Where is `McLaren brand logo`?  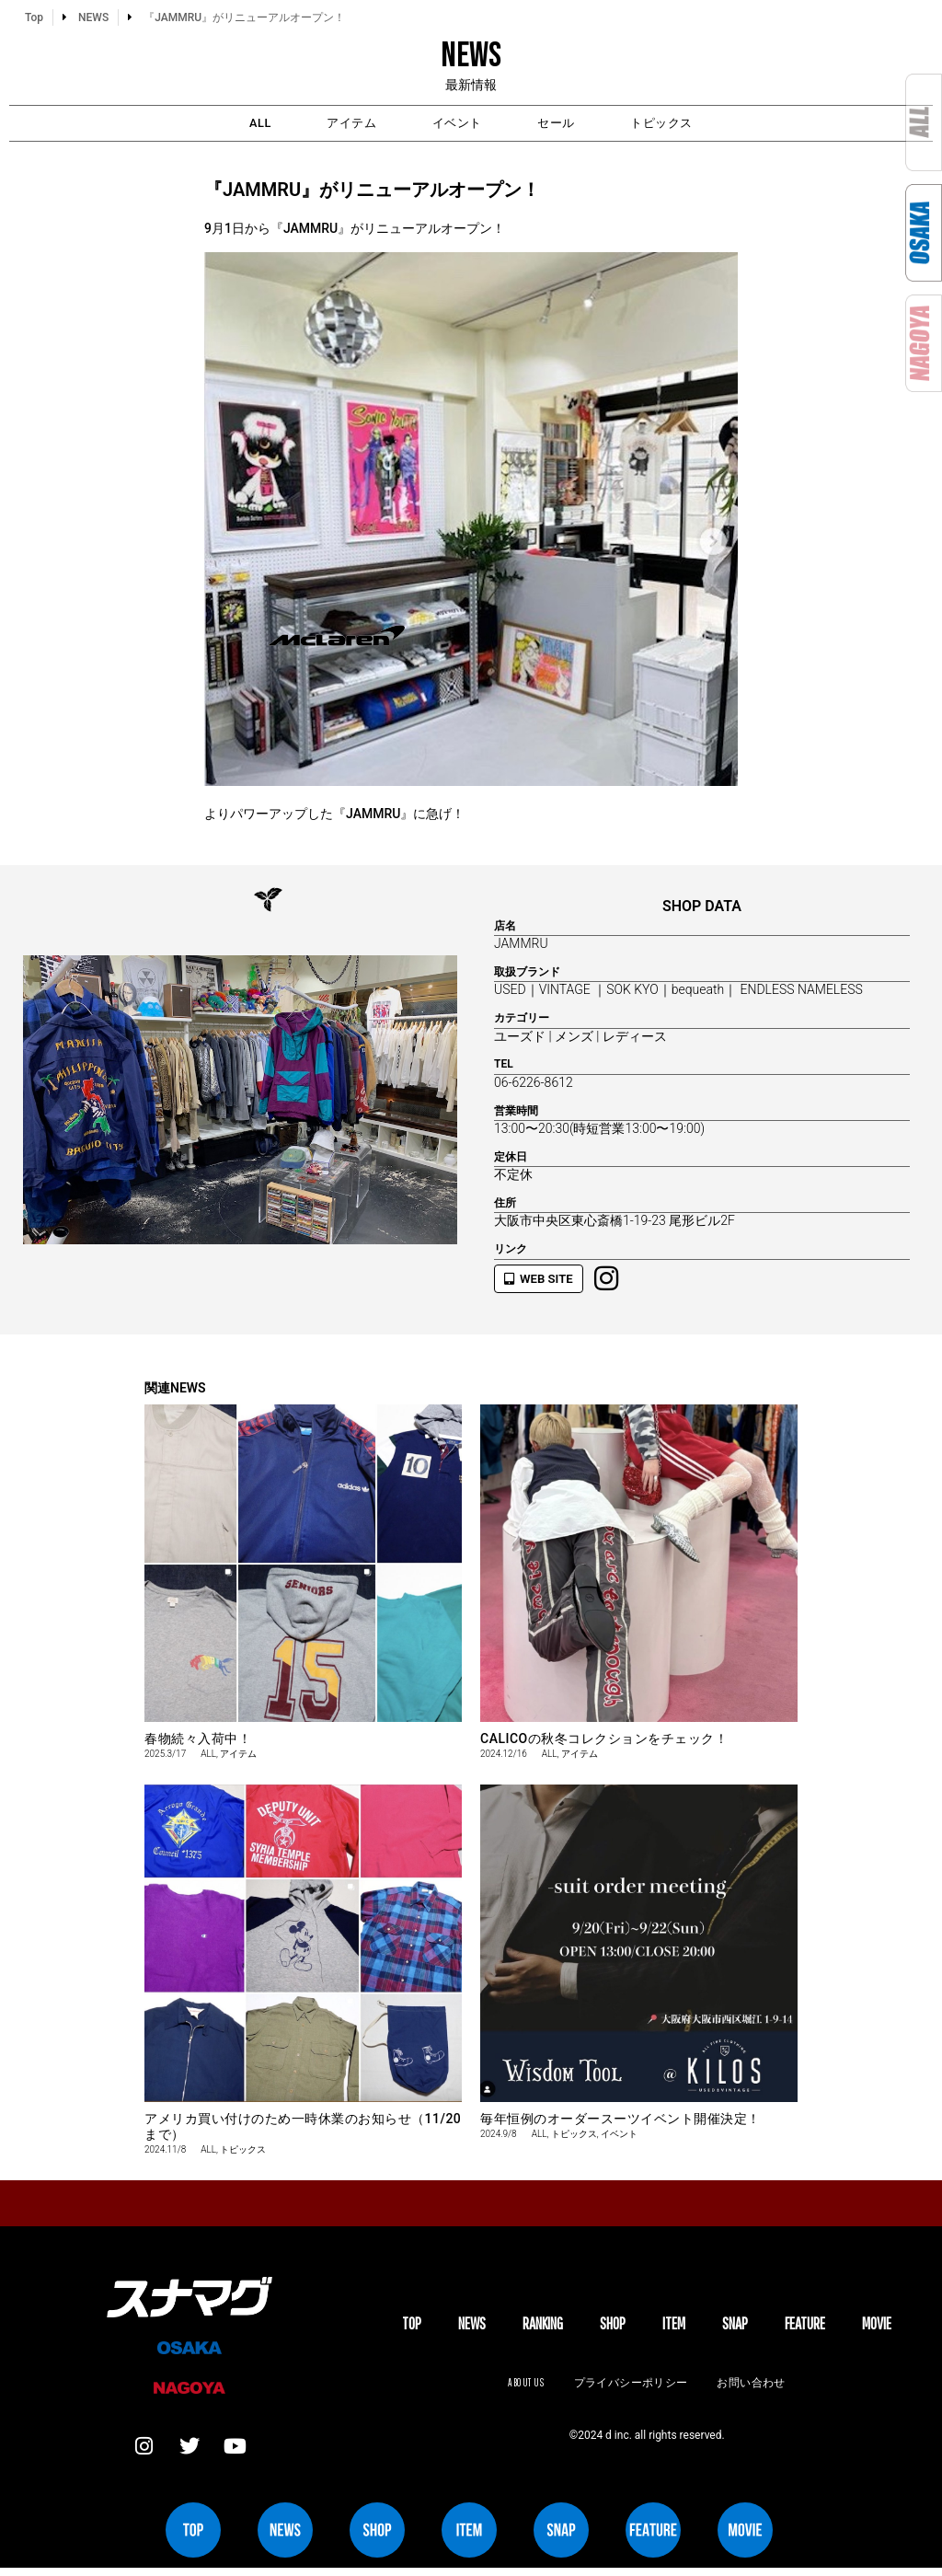 McLaren brand logo is located at coordinates (336, 635).